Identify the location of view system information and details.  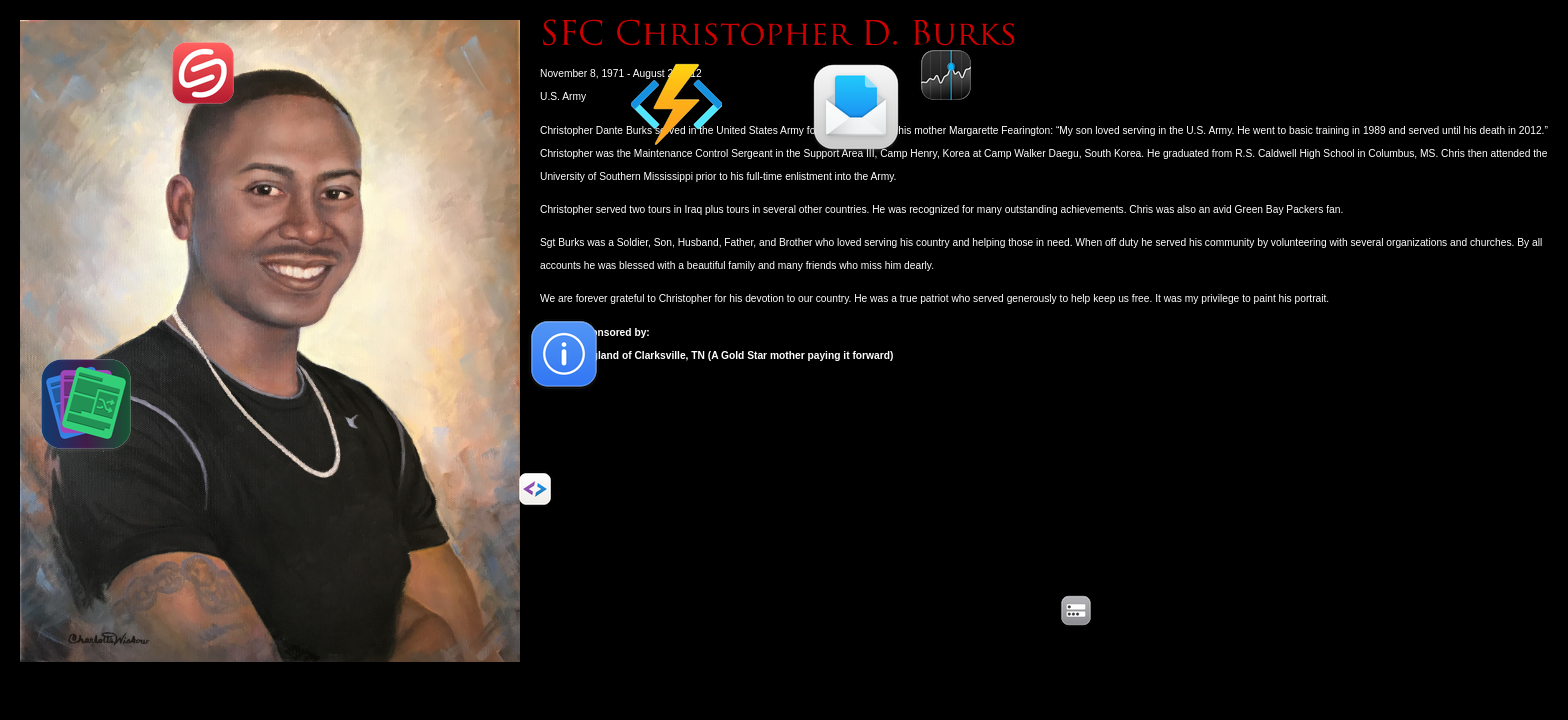
(564, 355).